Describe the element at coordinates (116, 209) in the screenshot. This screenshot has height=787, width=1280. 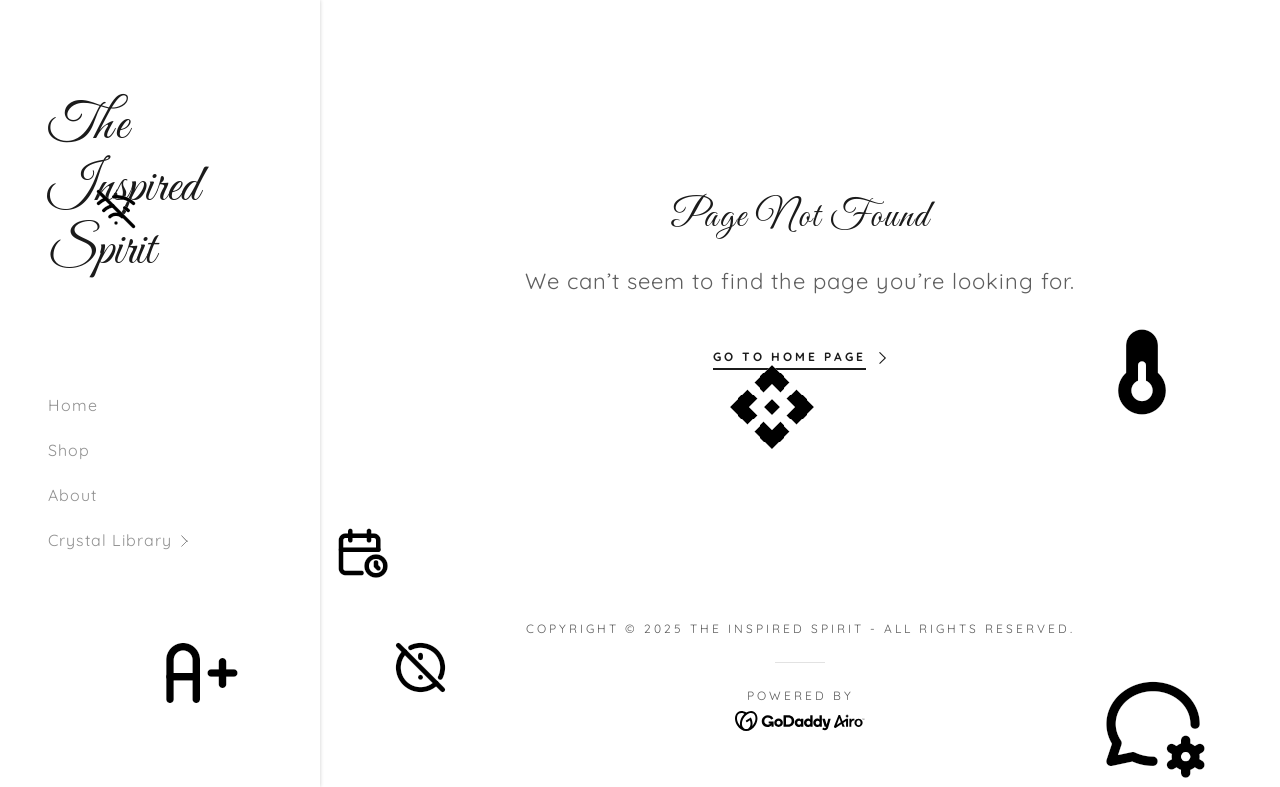
I see `indicates wifi is currently disabled` at that location.